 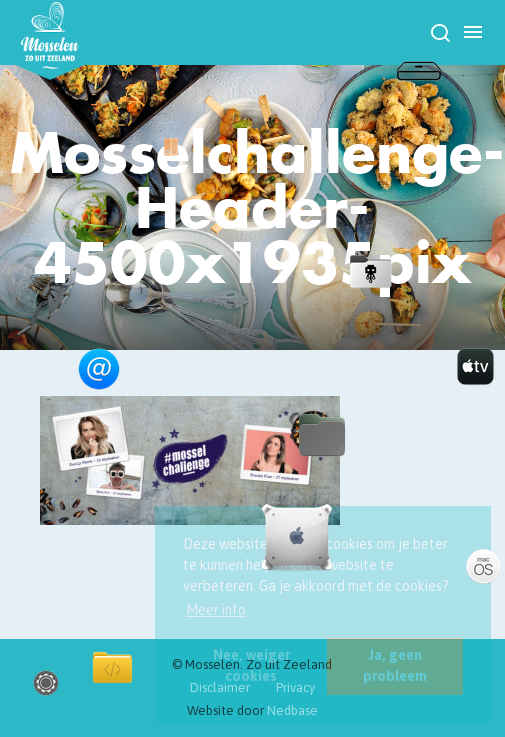 I want to click on open the apple tv app, so click(x=475, y=366).